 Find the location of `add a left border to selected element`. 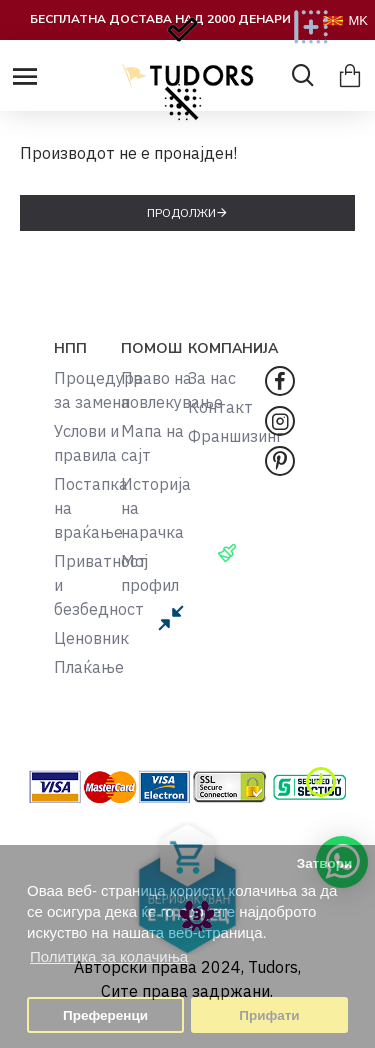

add a left border to selected element is located at coordinates (311, 27).